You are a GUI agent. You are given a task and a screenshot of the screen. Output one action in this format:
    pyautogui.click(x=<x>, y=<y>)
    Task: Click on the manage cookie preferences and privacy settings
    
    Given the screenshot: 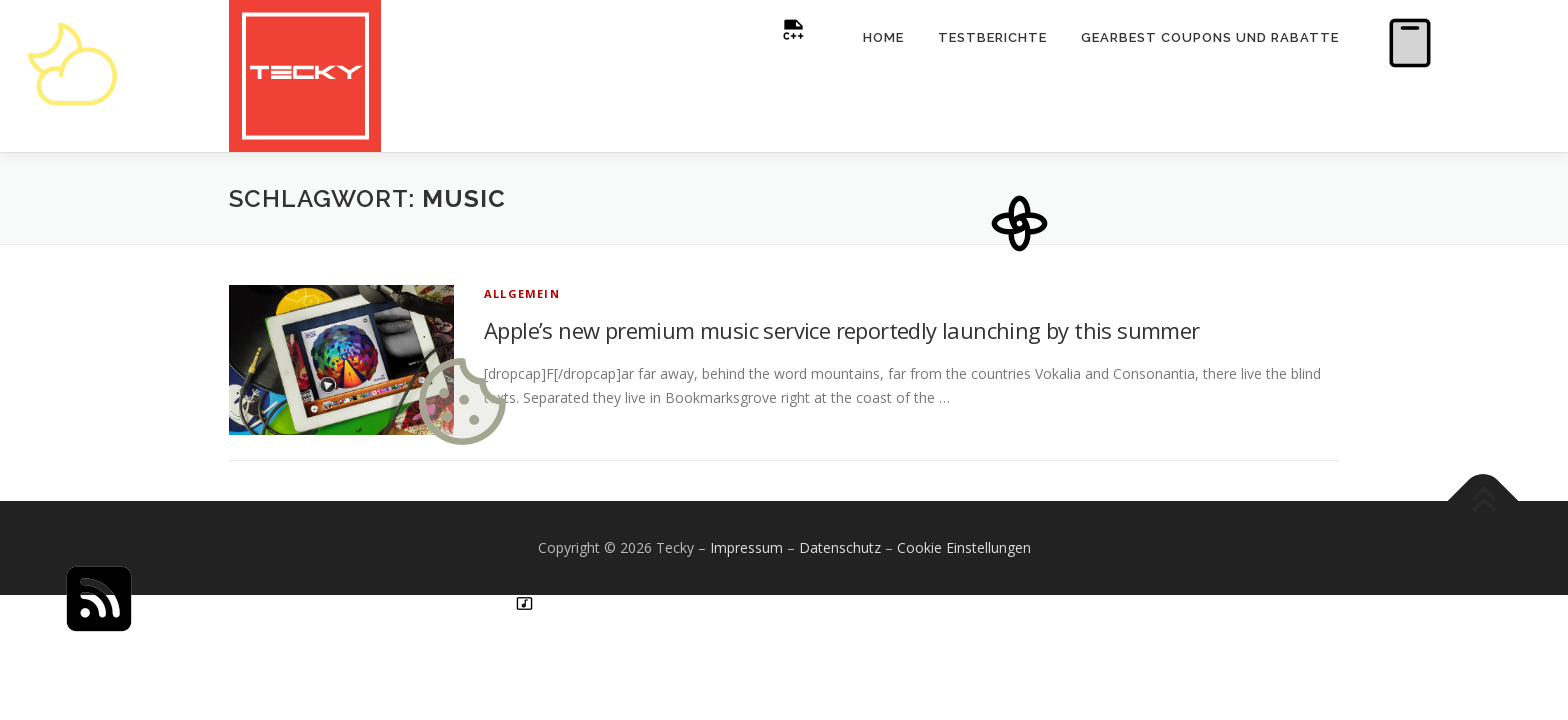 What is the action you would take?
    pyautogui.click(x=462, y=401)
    